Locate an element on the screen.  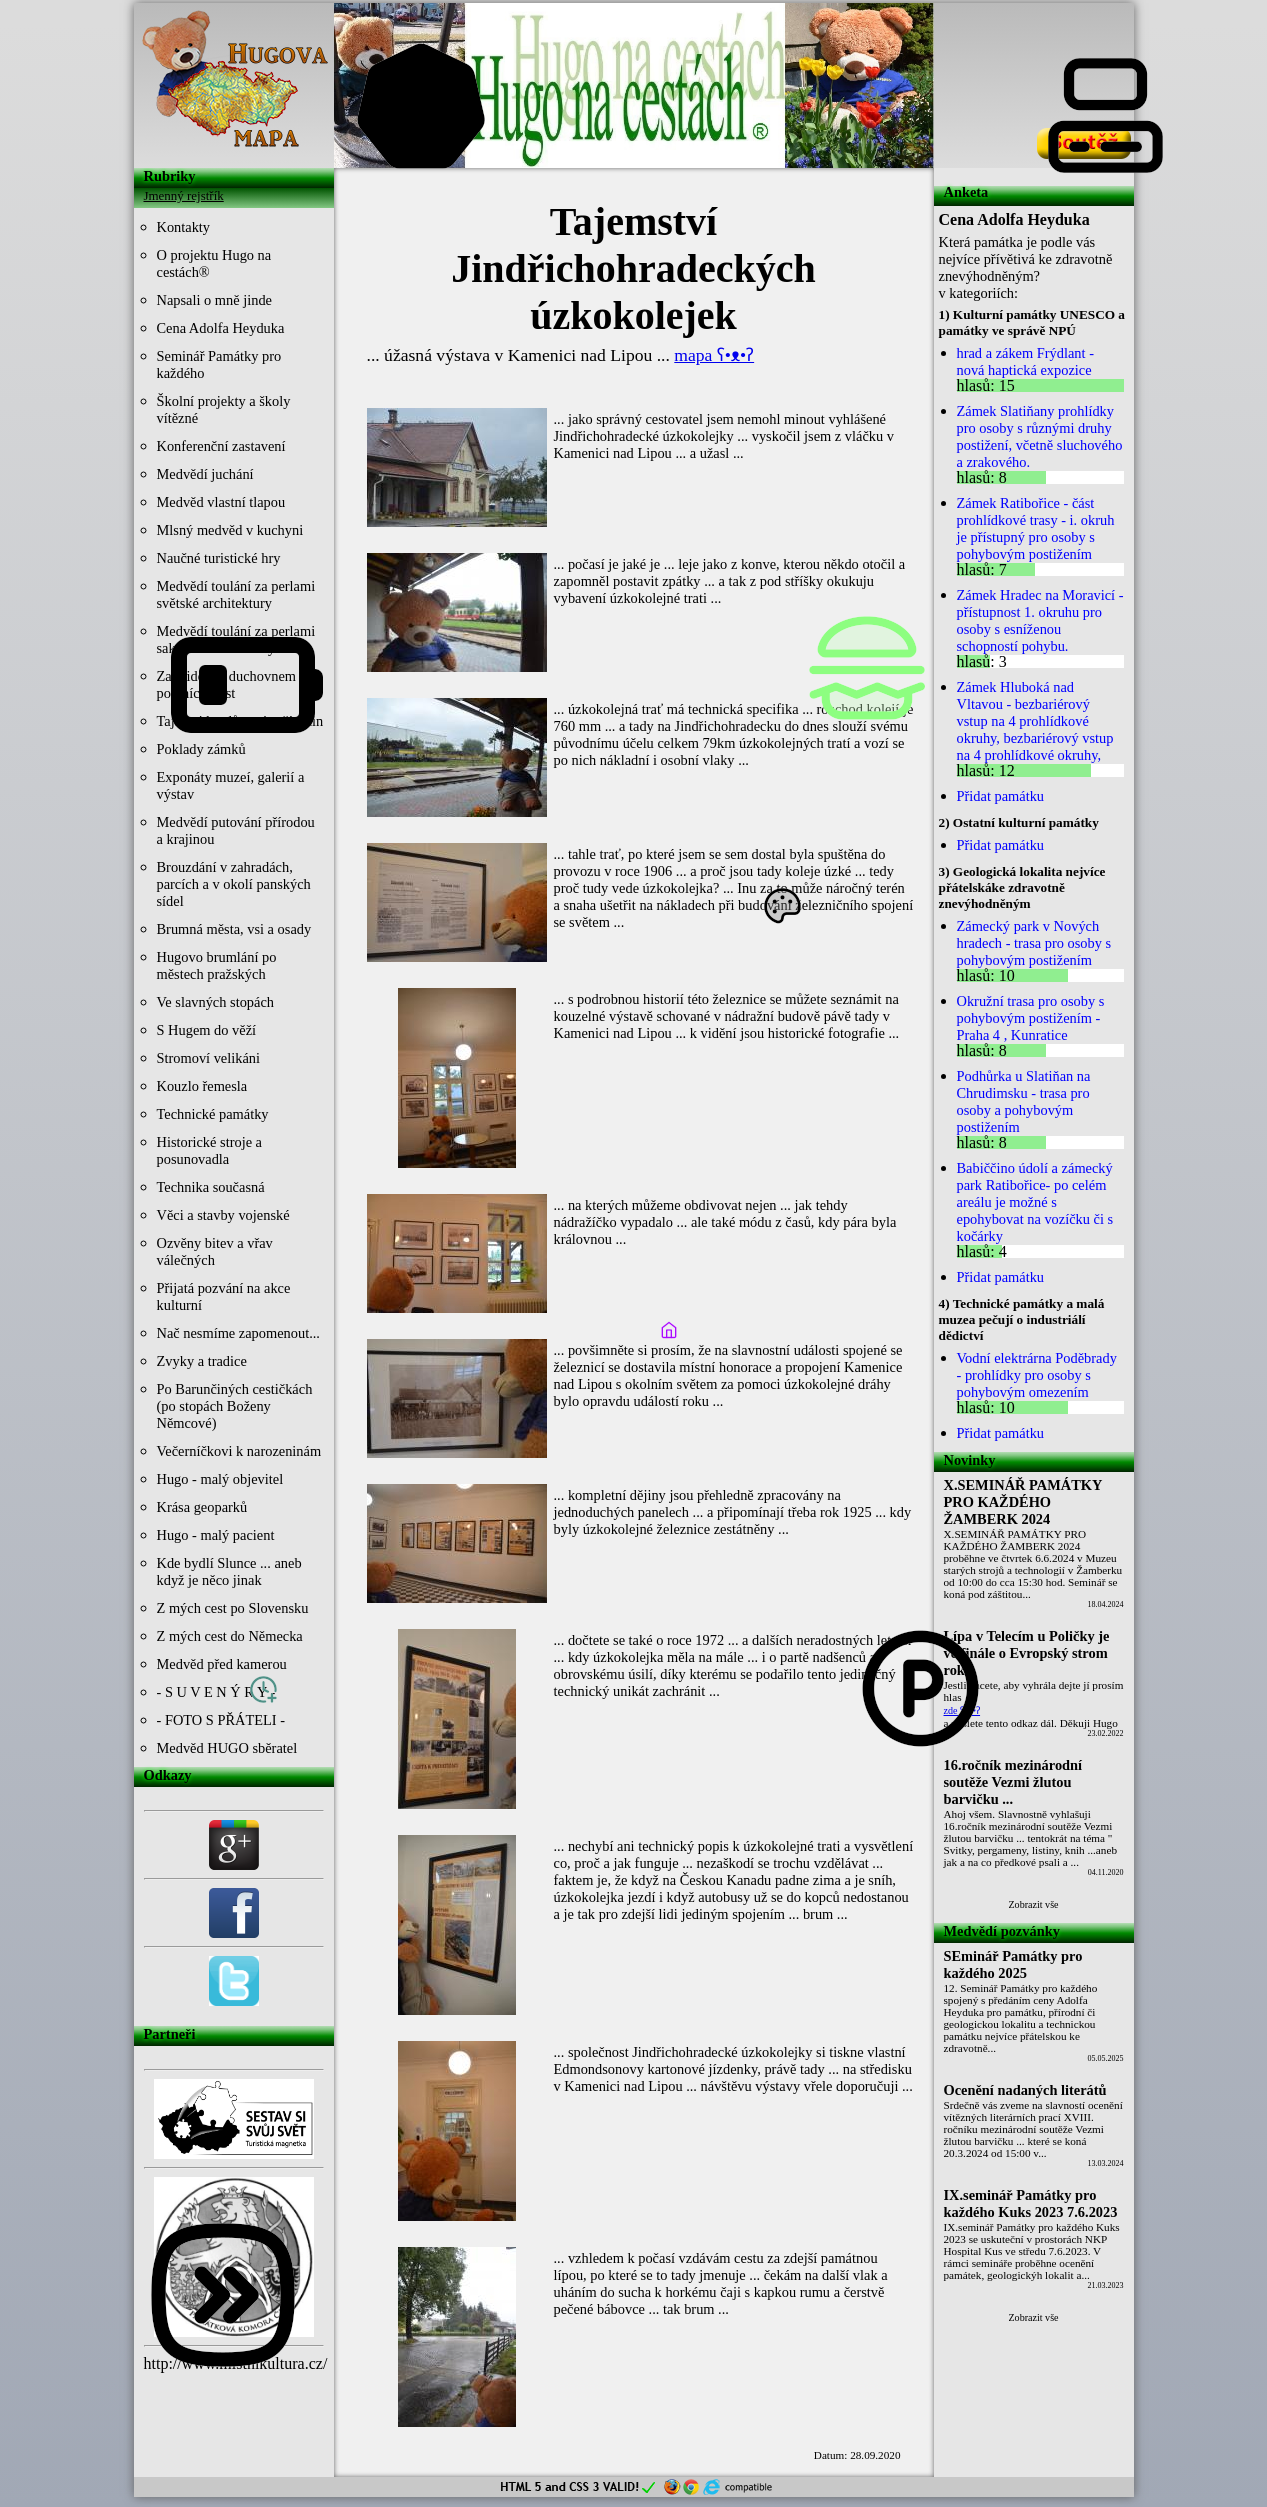
access desktop or computer settings is located at coordinates (1105, 115).